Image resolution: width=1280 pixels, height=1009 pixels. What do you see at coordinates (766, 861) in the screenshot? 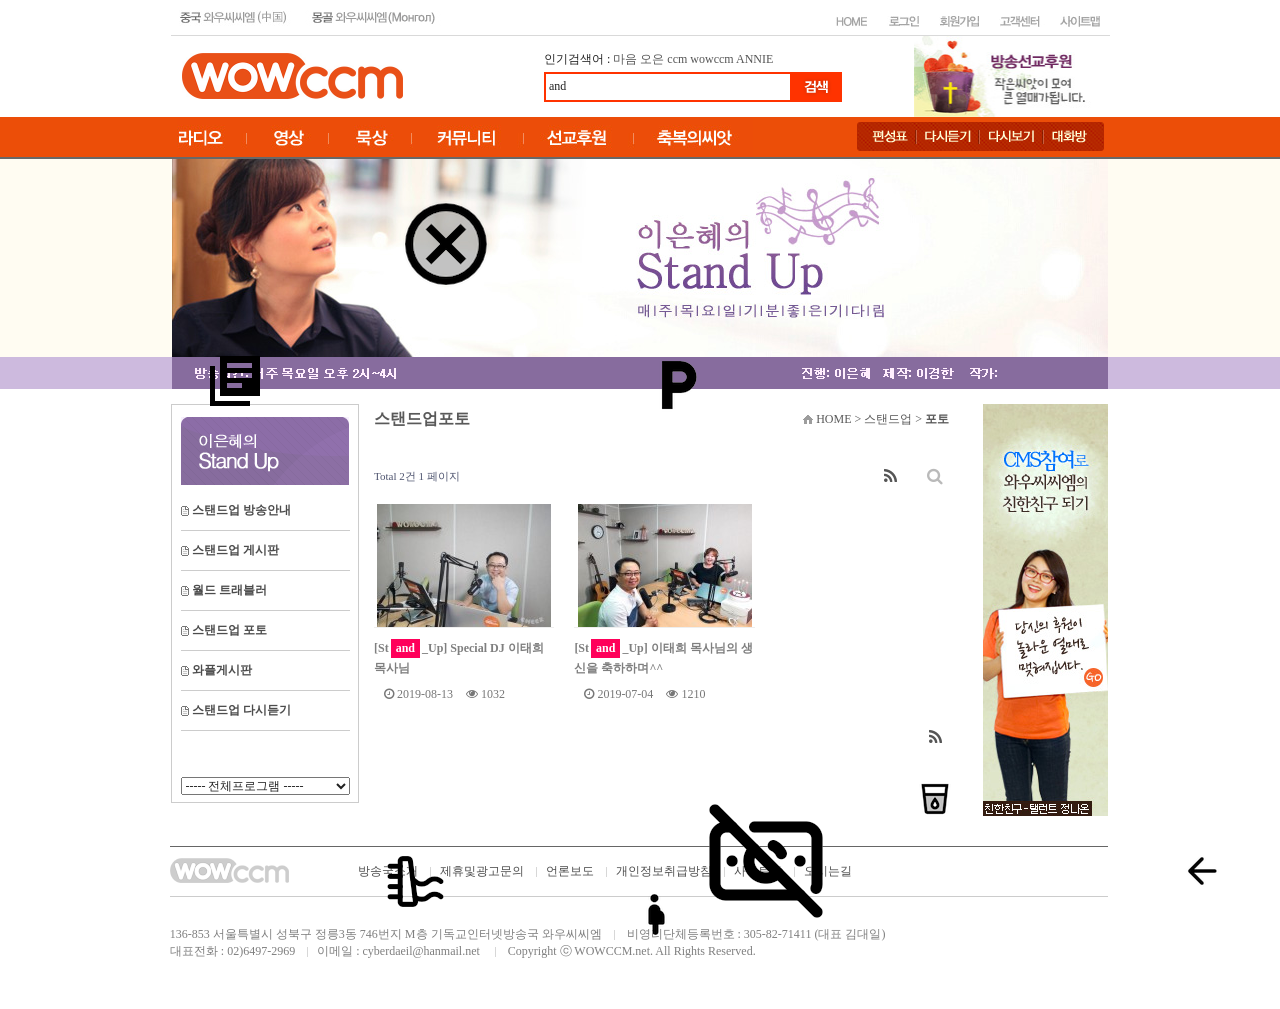
I see `payment method unavailable` at bounding box center [766, 861].